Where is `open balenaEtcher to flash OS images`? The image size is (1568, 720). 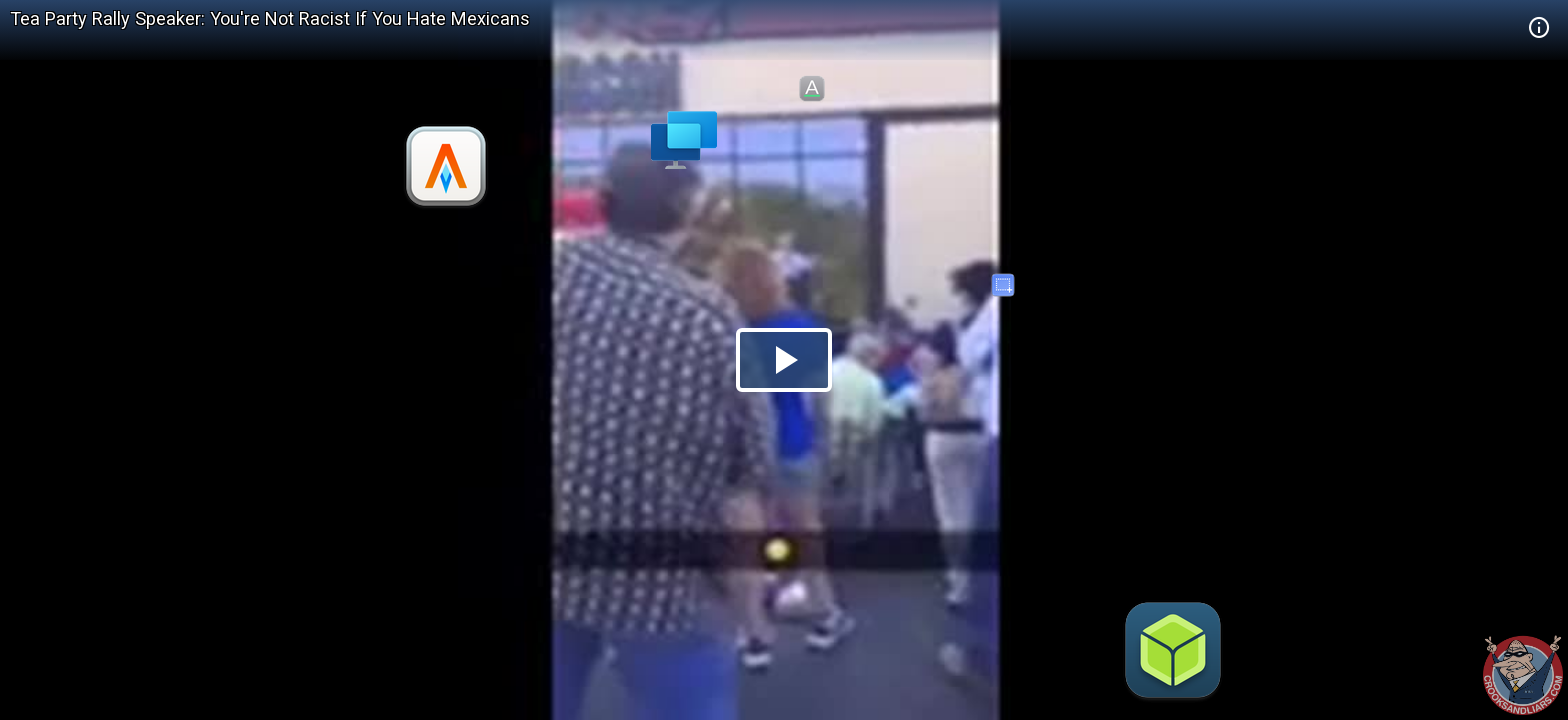
open balenaEtcher to flash OS images is located at coordinates (1173, 650).